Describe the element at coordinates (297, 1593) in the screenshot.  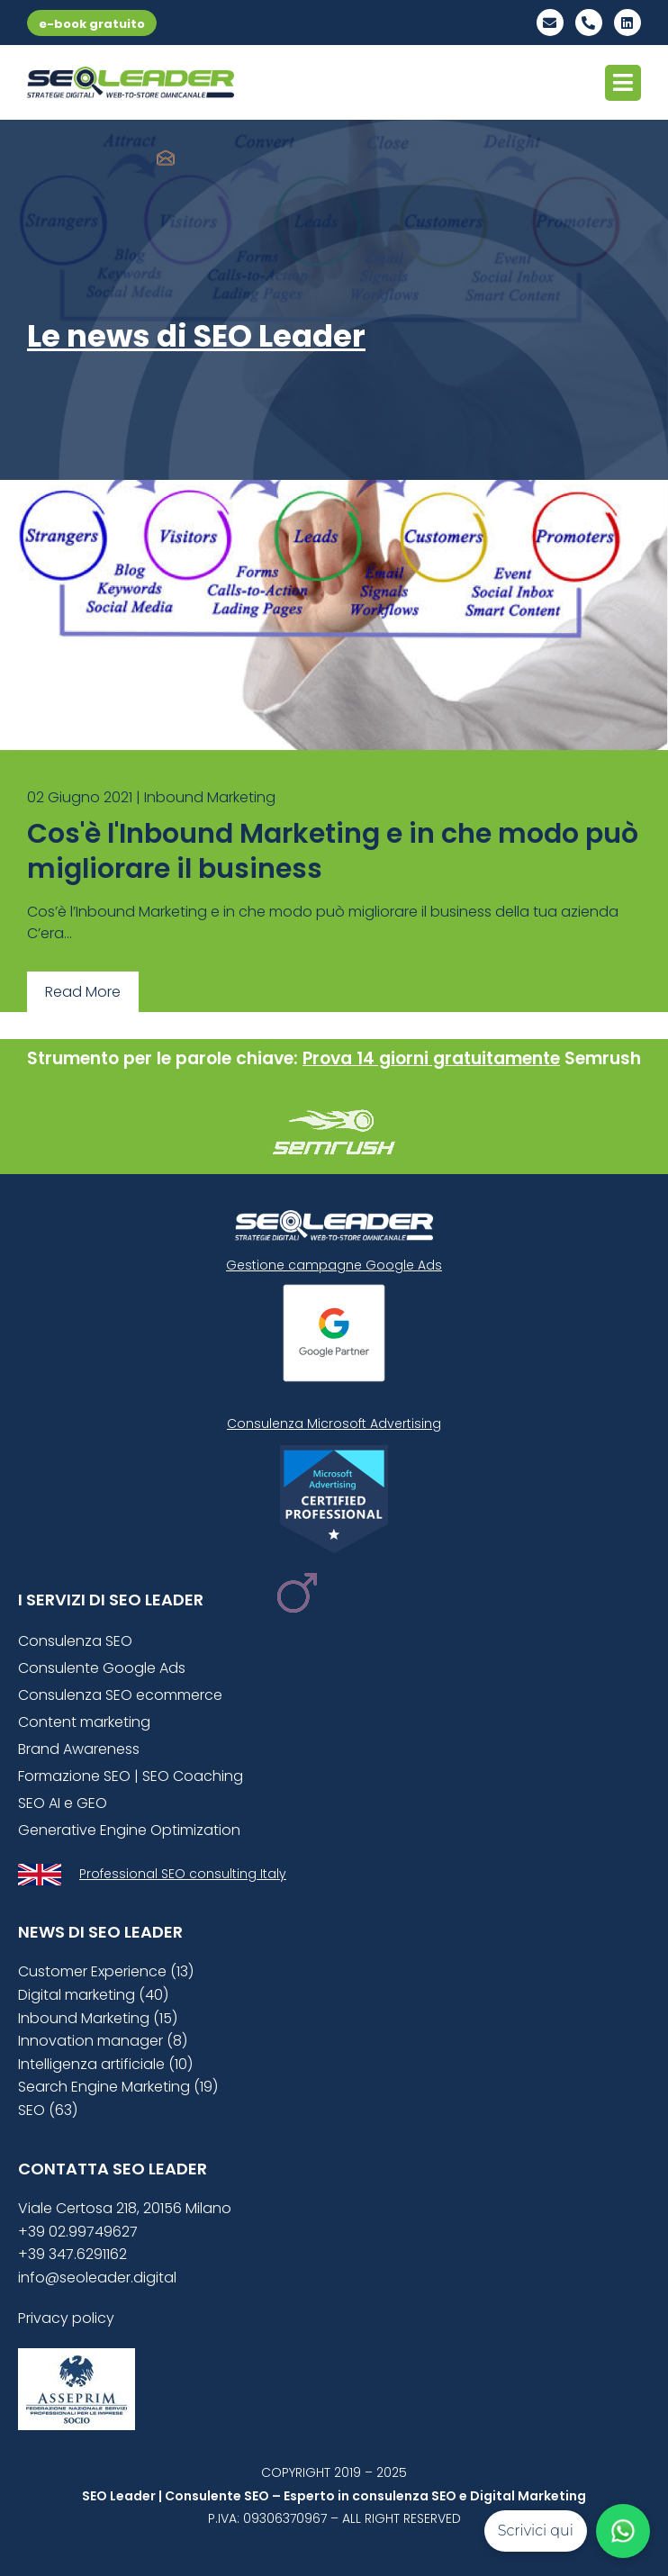
I see `select male gender option` at that location.